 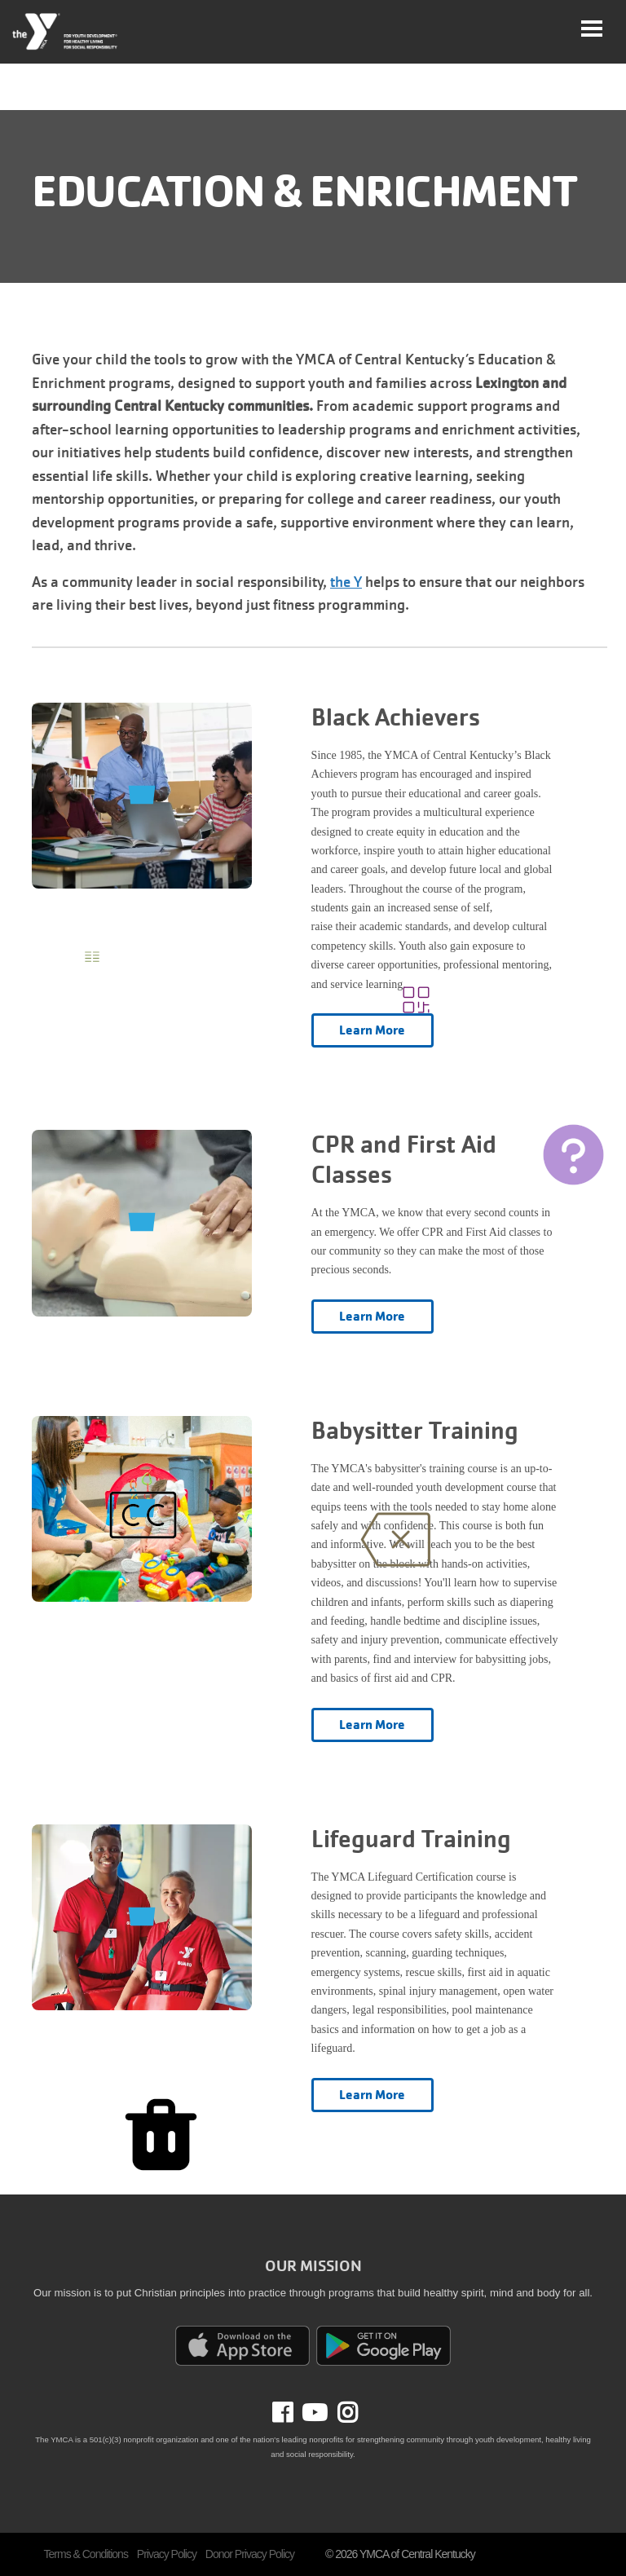 What do you see at coordinates (92, 957) in the screenshot?
I see `switch to multi-column text layout` at bounding box center [92, 957].